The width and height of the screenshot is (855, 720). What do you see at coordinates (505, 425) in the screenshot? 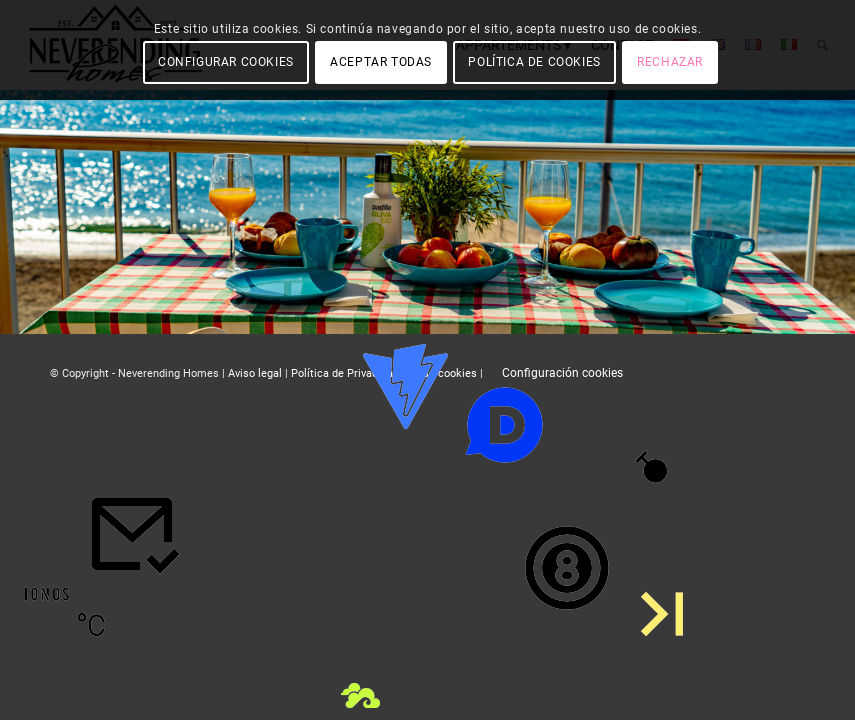
I see `open Disqus comments section` at bounding box center [505, 425].